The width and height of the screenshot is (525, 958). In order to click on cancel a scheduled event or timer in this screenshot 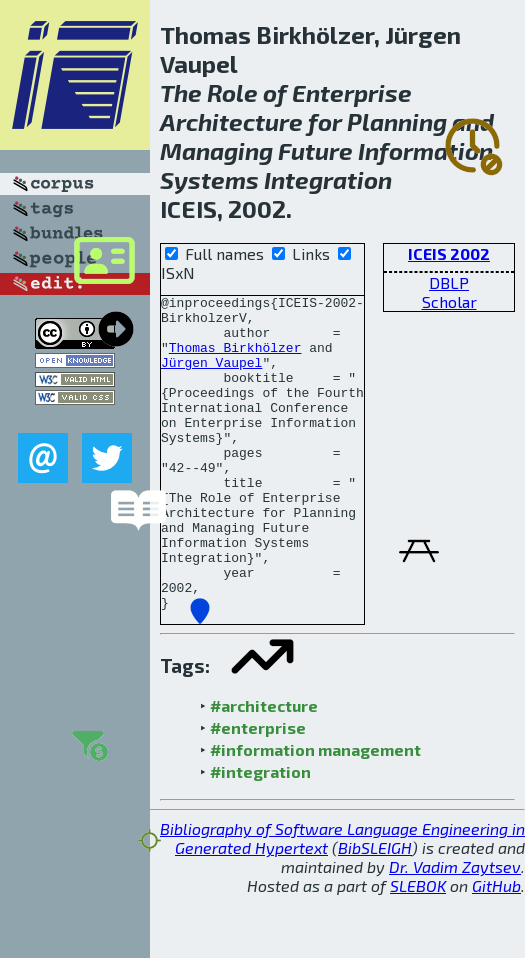, I will do `click(472, 145)`.